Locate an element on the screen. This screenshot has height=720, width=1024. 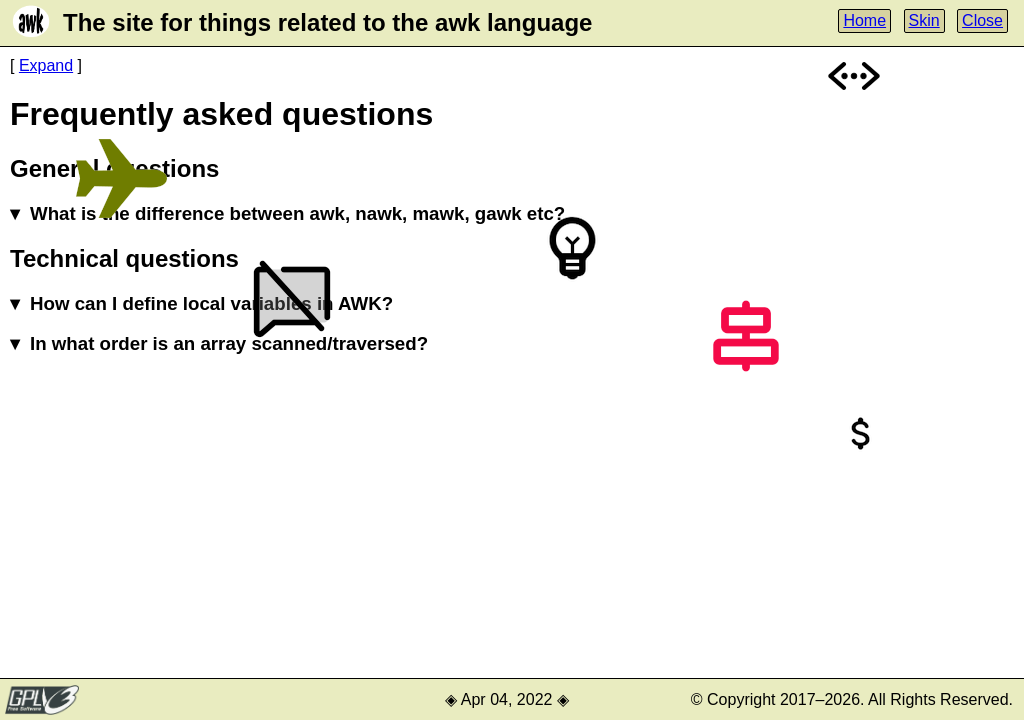
view tips or suggestions is located at coordinates (572, 246).